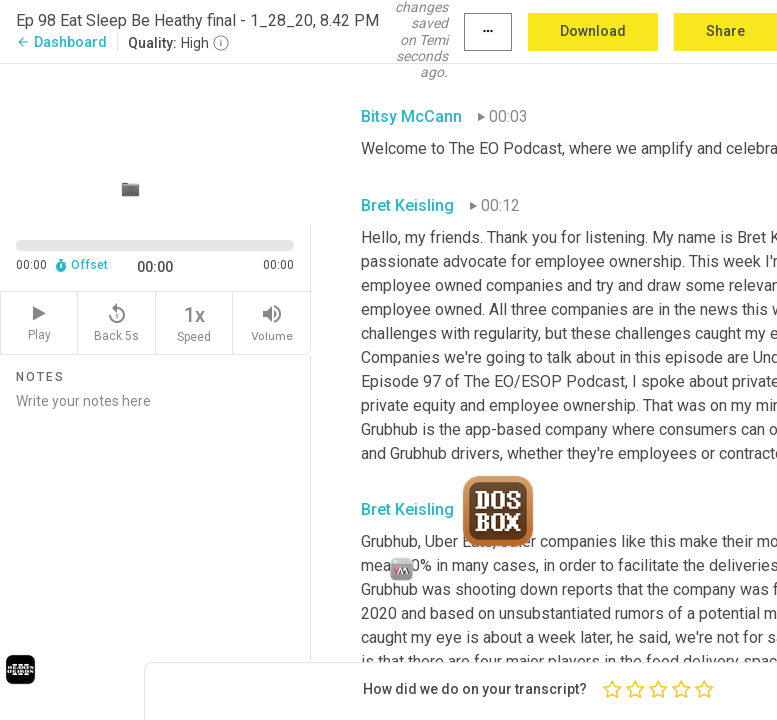 The height and width of the screenshot is (720, 777). Describe the element at coordinates (130, 189) in the screenshot. I see `open your music files folder` at that location.